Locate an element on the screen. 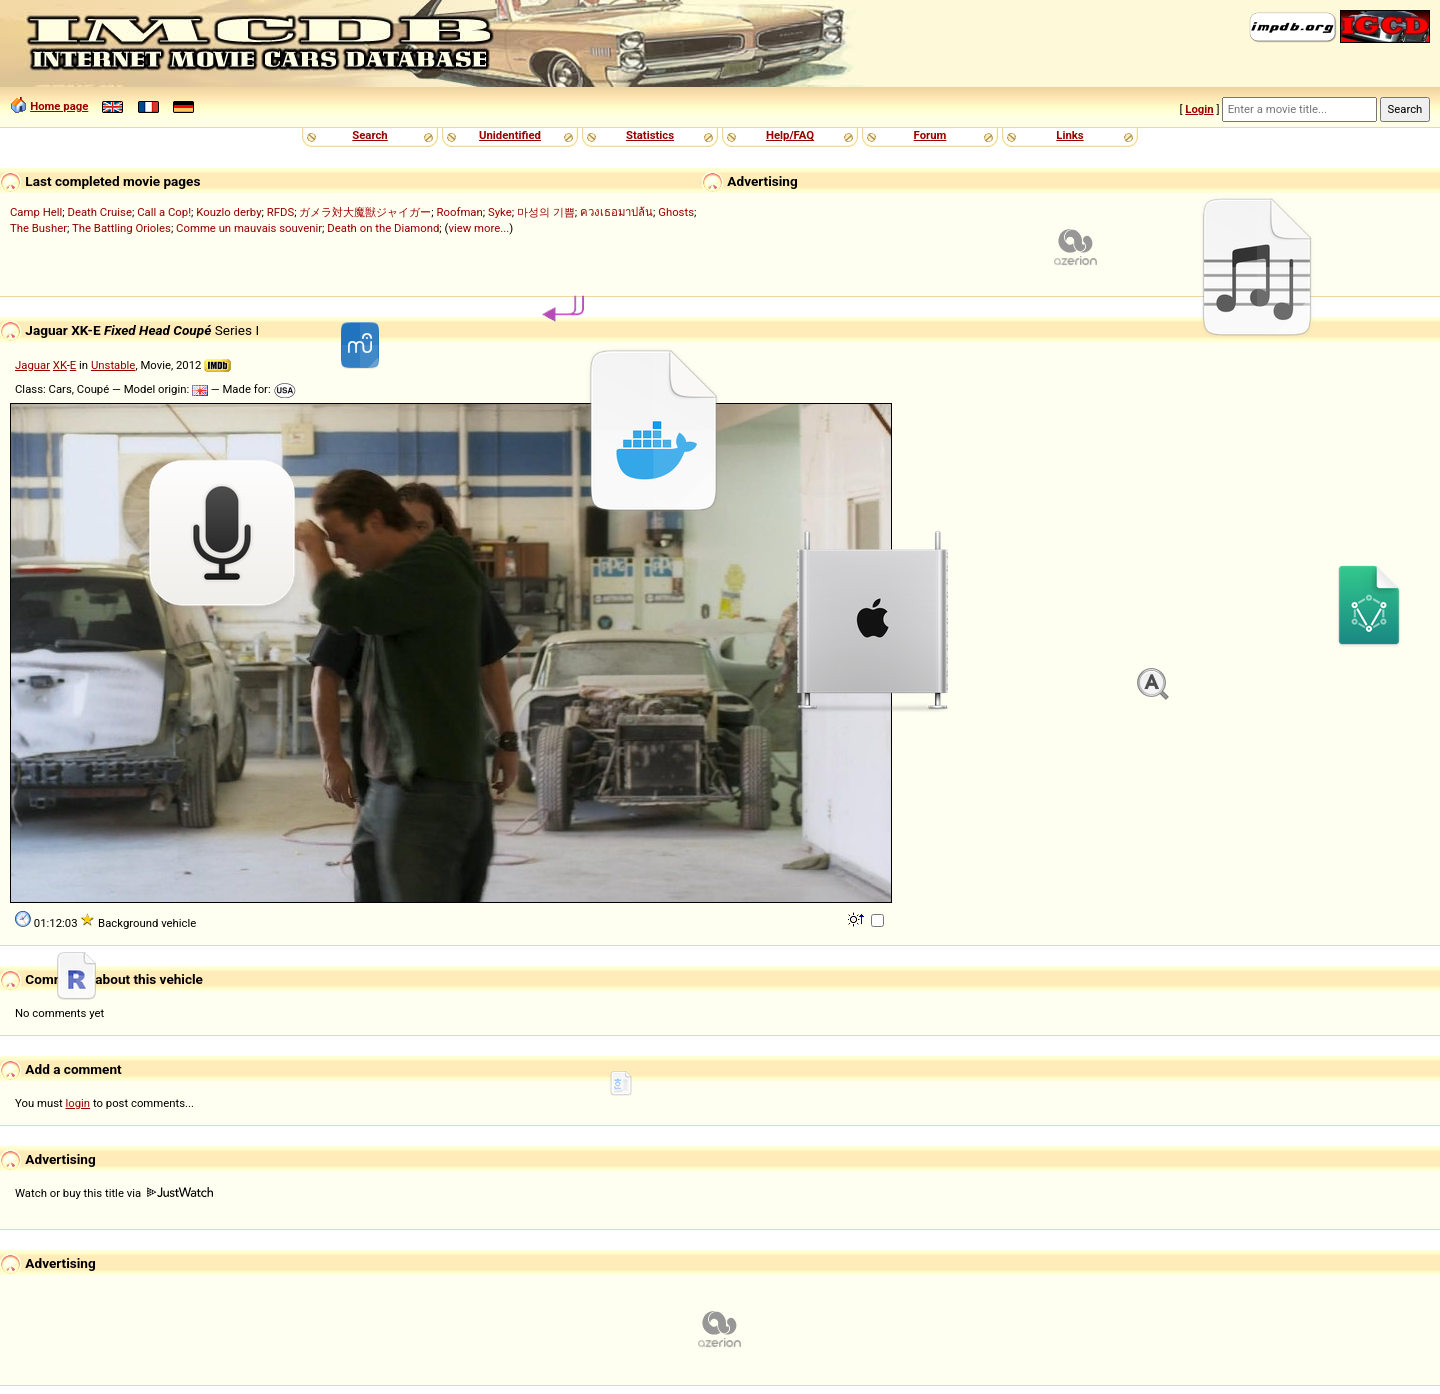  an R programming language source file is located at coordinates (76, 975).